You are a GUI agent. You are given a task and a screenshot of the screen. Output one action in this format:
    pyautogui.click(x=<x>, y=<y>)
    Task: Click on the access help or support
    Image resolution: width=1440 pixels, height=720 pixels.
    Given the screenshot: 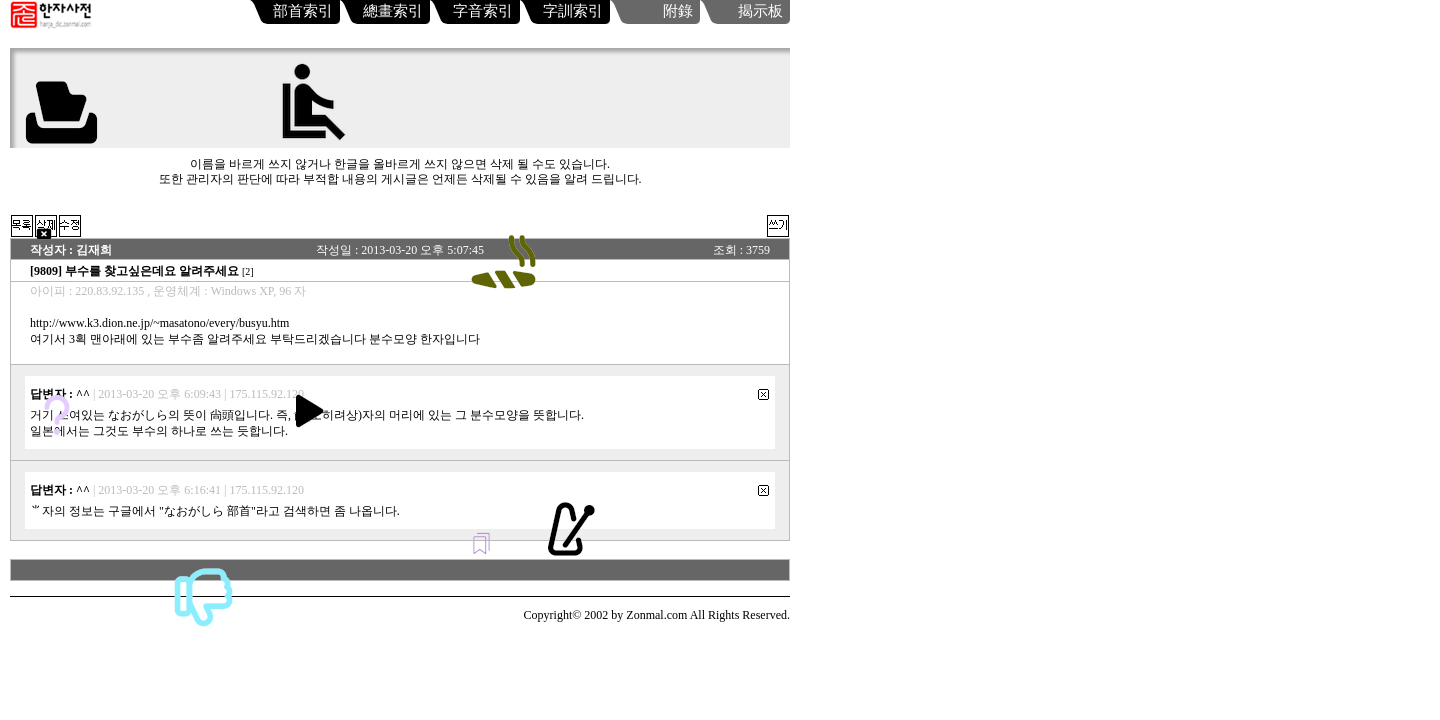 What is the action you would take?
    pyautogui.click(x=57, y=415)
    